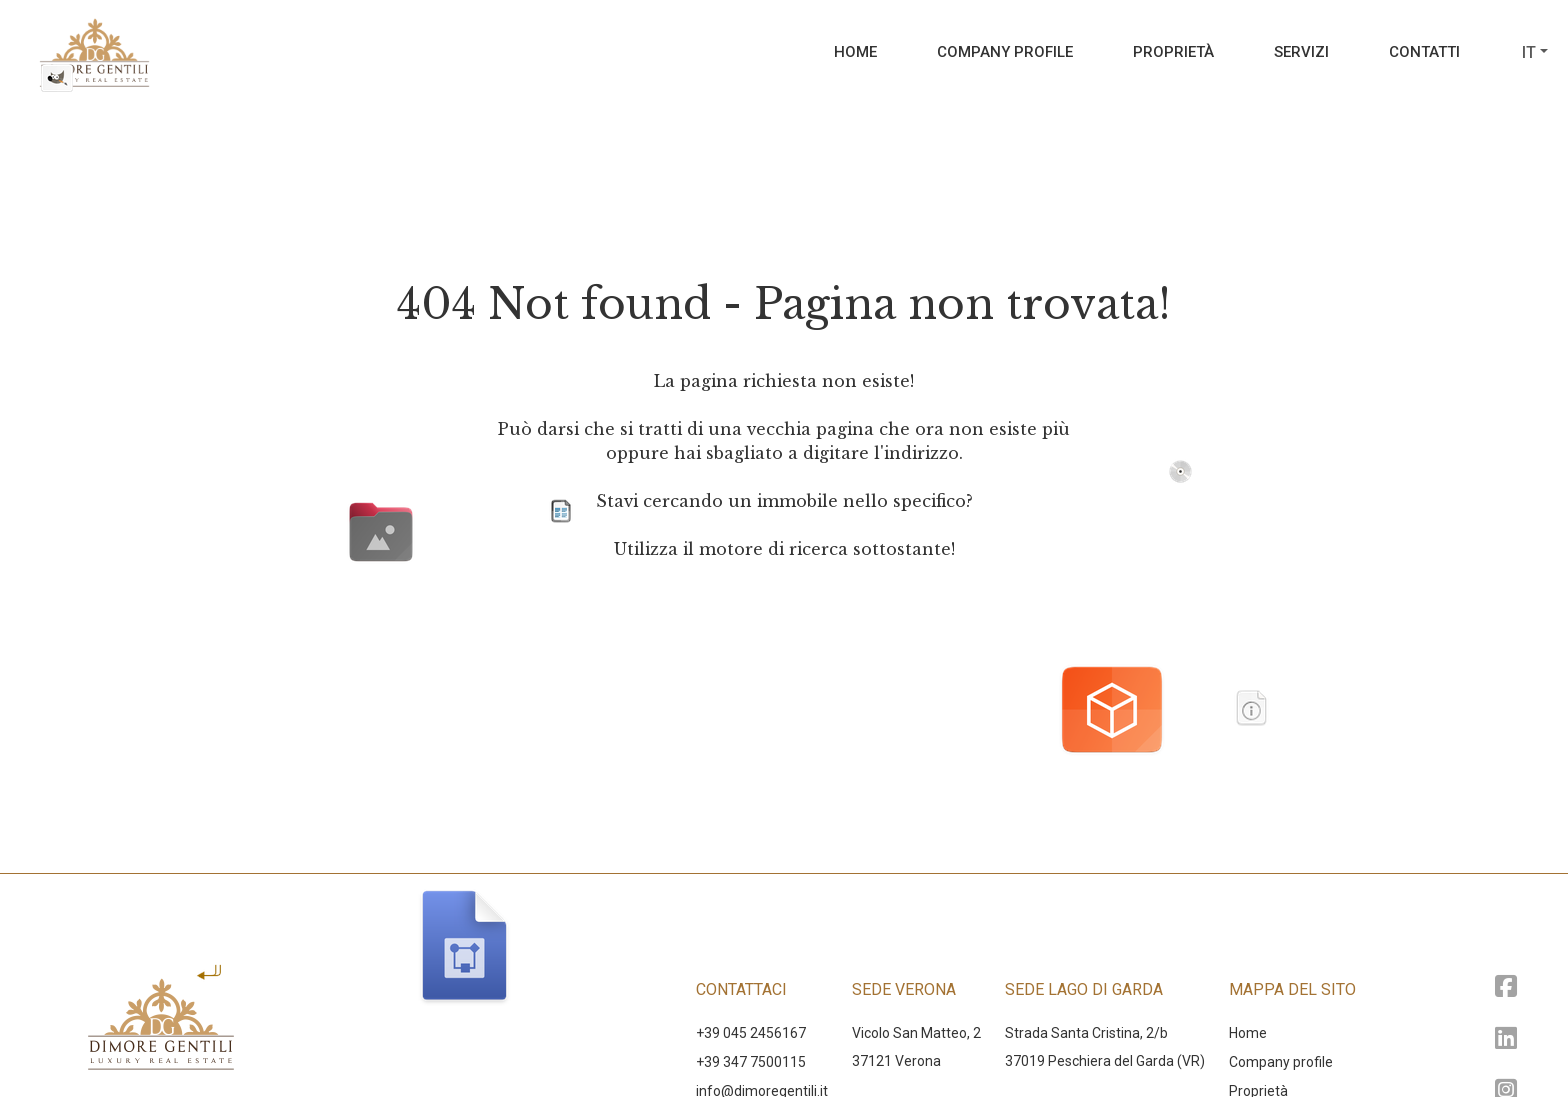 The image size is (1568, 1097). What do you see at coordinates (464, 947) in the screenshot?
I see `a Microsoft Visio diagram file` at bounding box center [464, 947].